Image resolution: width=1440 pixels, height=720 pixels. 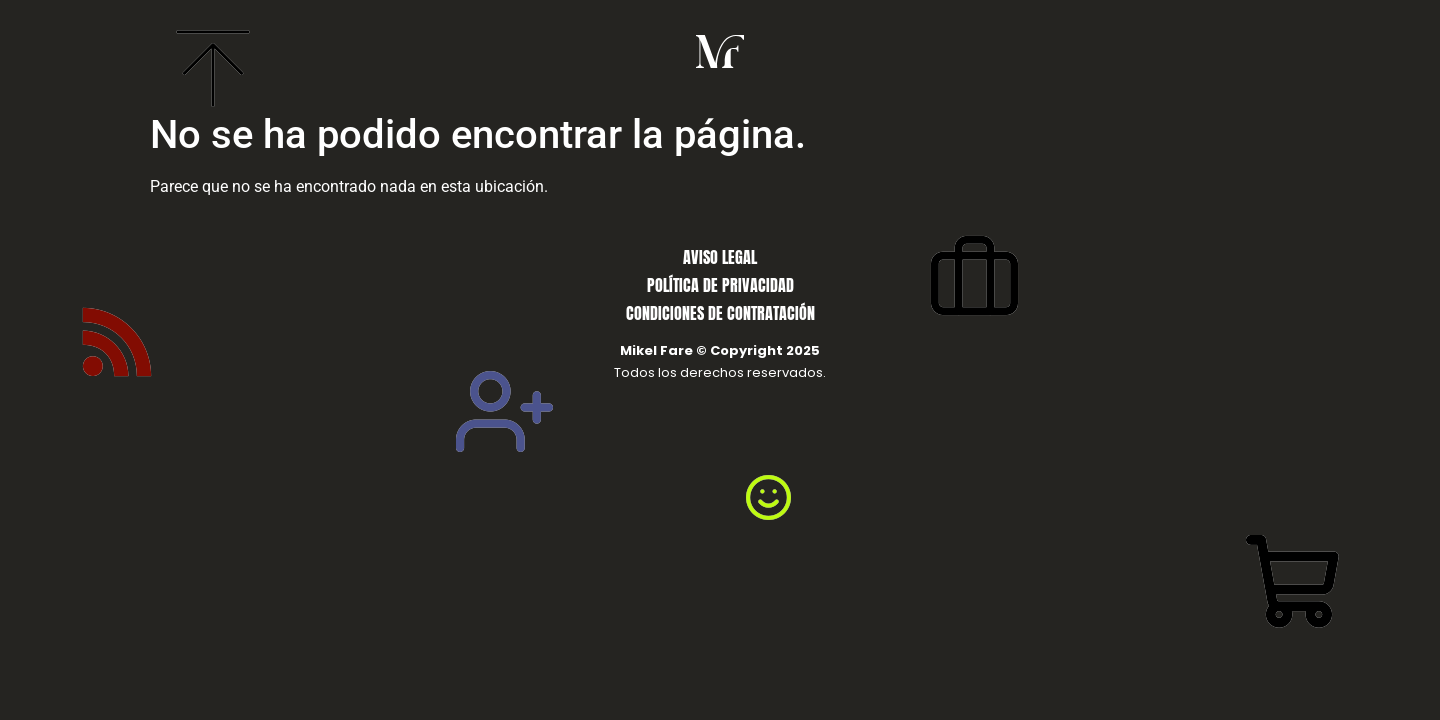 I want to click on access work or business documents, so click(x=974, y=275).